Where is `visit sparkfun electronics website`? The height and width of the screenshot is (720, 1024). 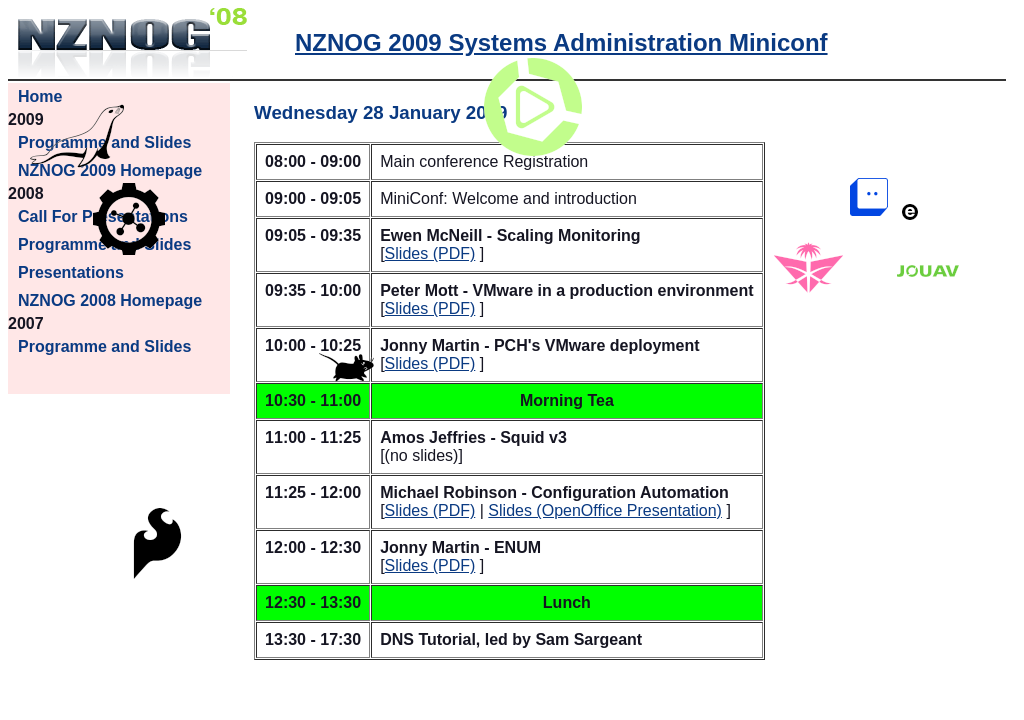 visit sparkfun electronics website is located at coordinates (157, 543).